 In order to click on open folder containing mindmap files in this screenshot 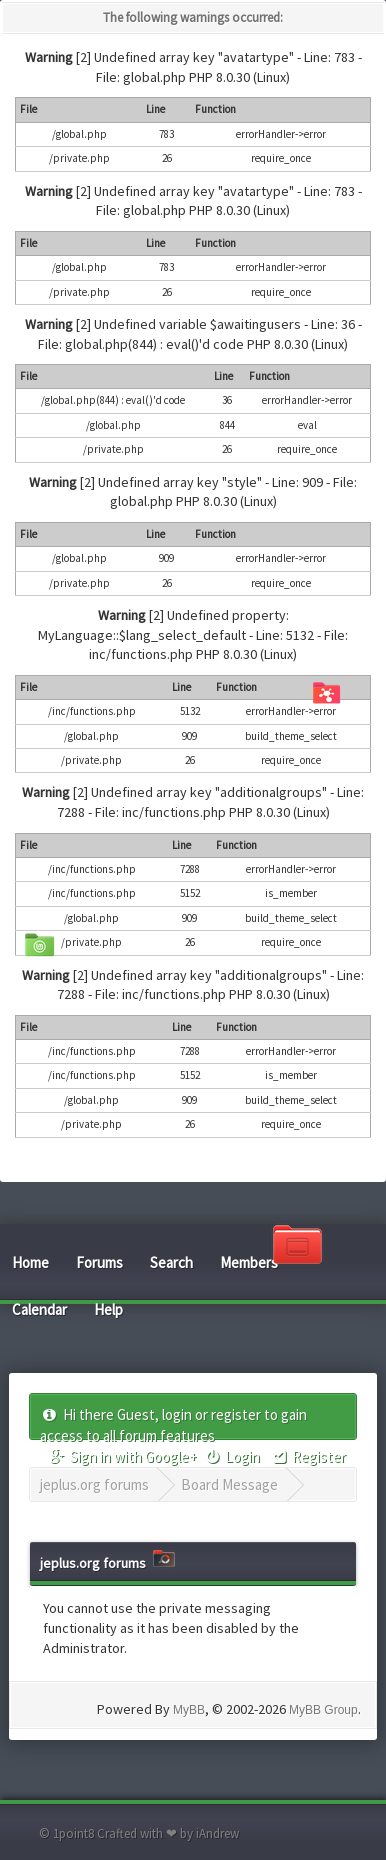, I will do `click(326, 693)`.